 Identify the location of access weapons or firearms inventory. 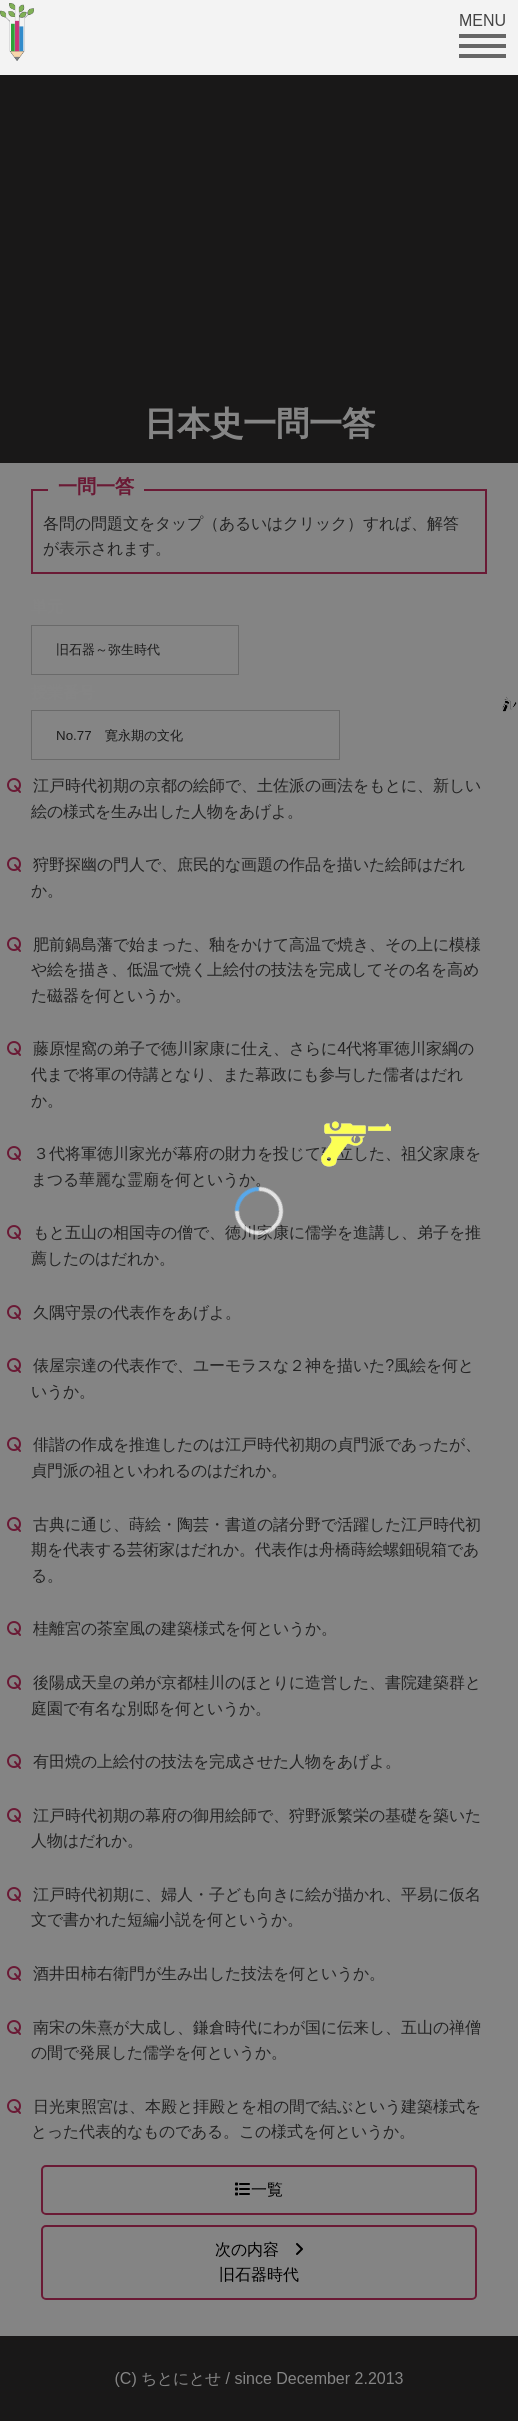
(356, 1144).